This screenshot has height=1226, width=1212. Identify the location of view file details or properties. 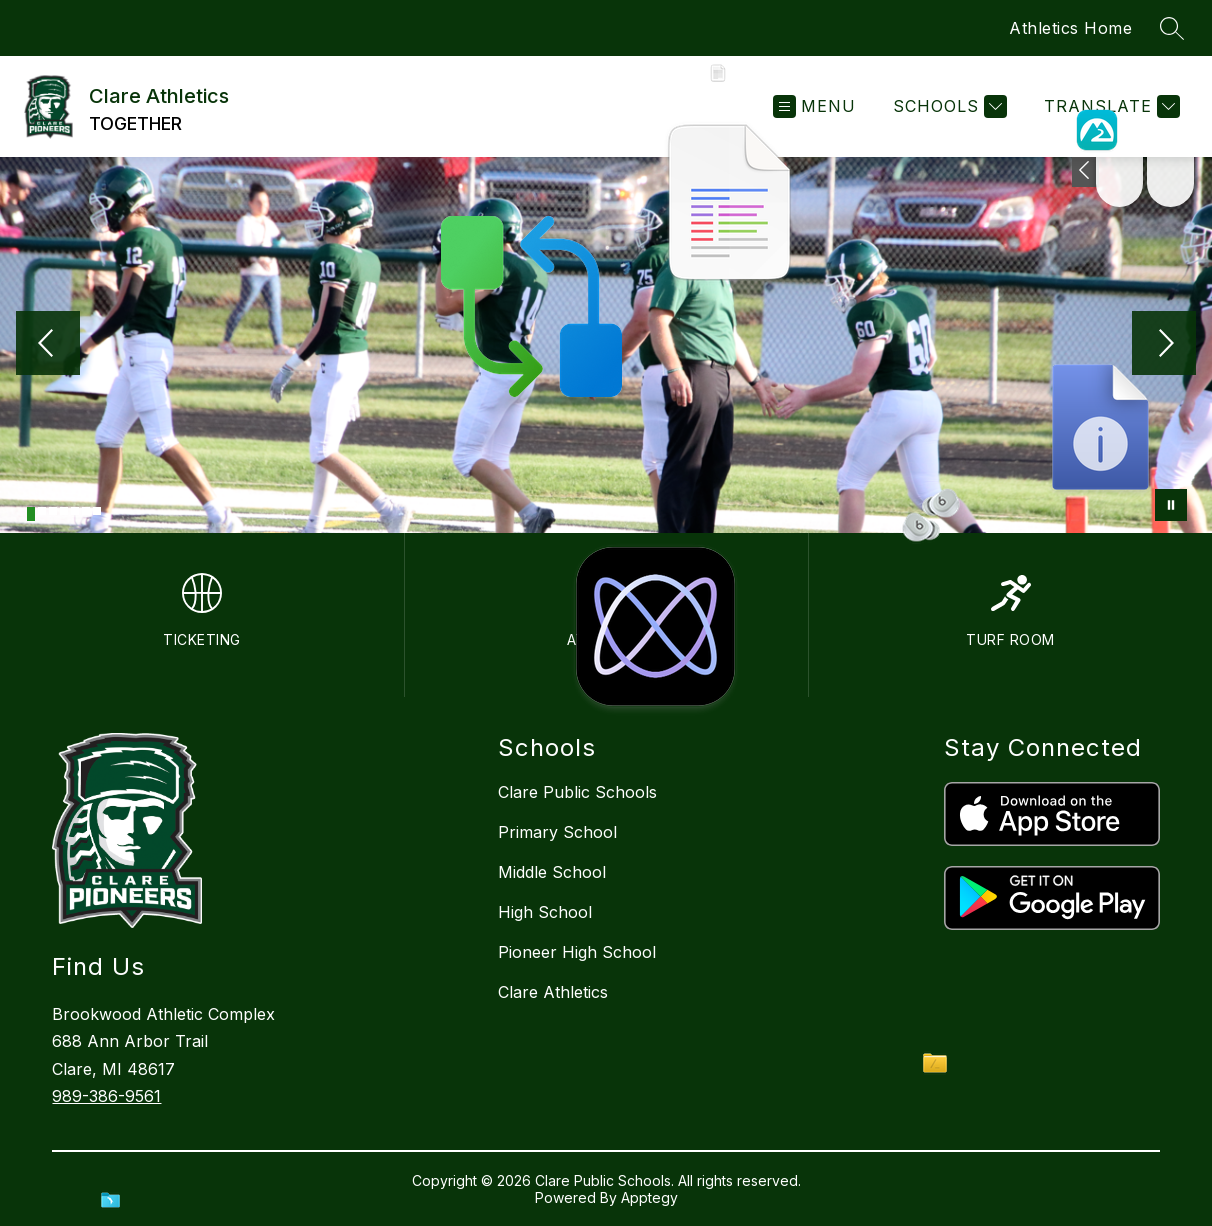
(1100, 429).